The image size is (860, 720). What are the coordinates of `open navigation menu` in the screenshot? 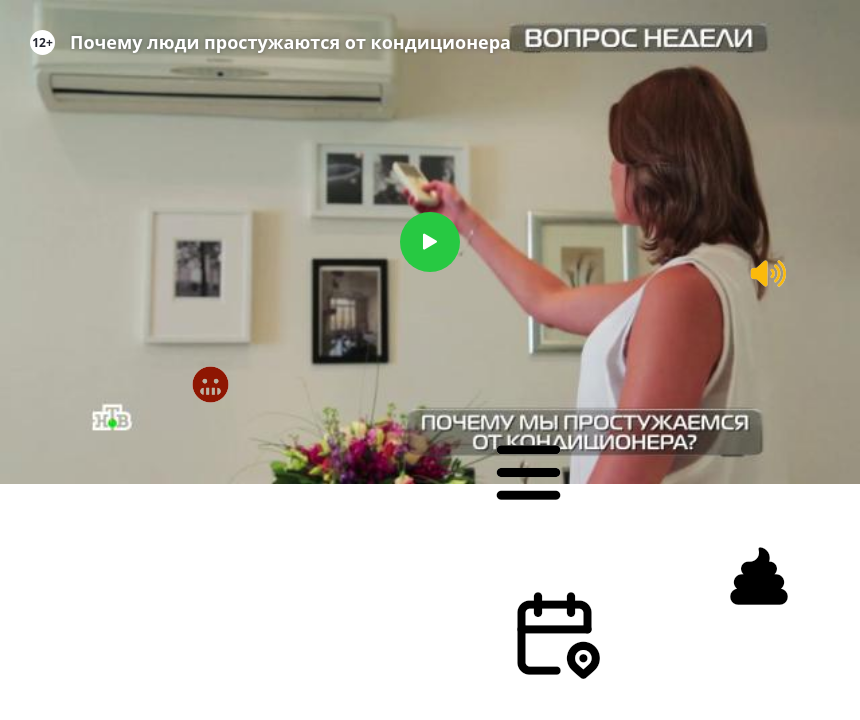 It's located at (528, 472).